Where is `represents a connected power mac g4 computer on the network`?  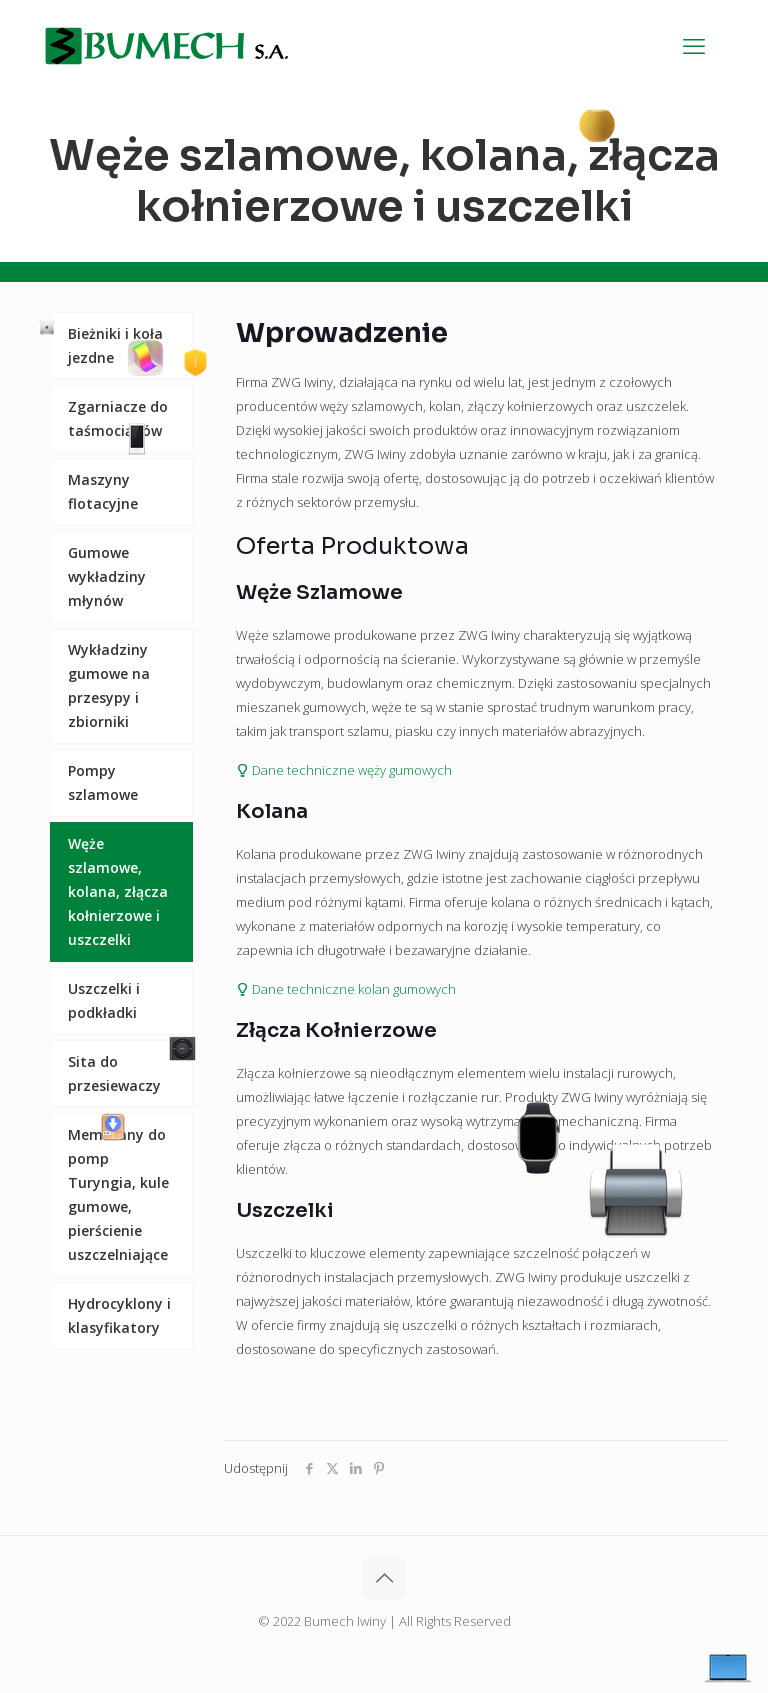
represents a connected power mac g4 computer on the network is located at coordinates (47, 327).